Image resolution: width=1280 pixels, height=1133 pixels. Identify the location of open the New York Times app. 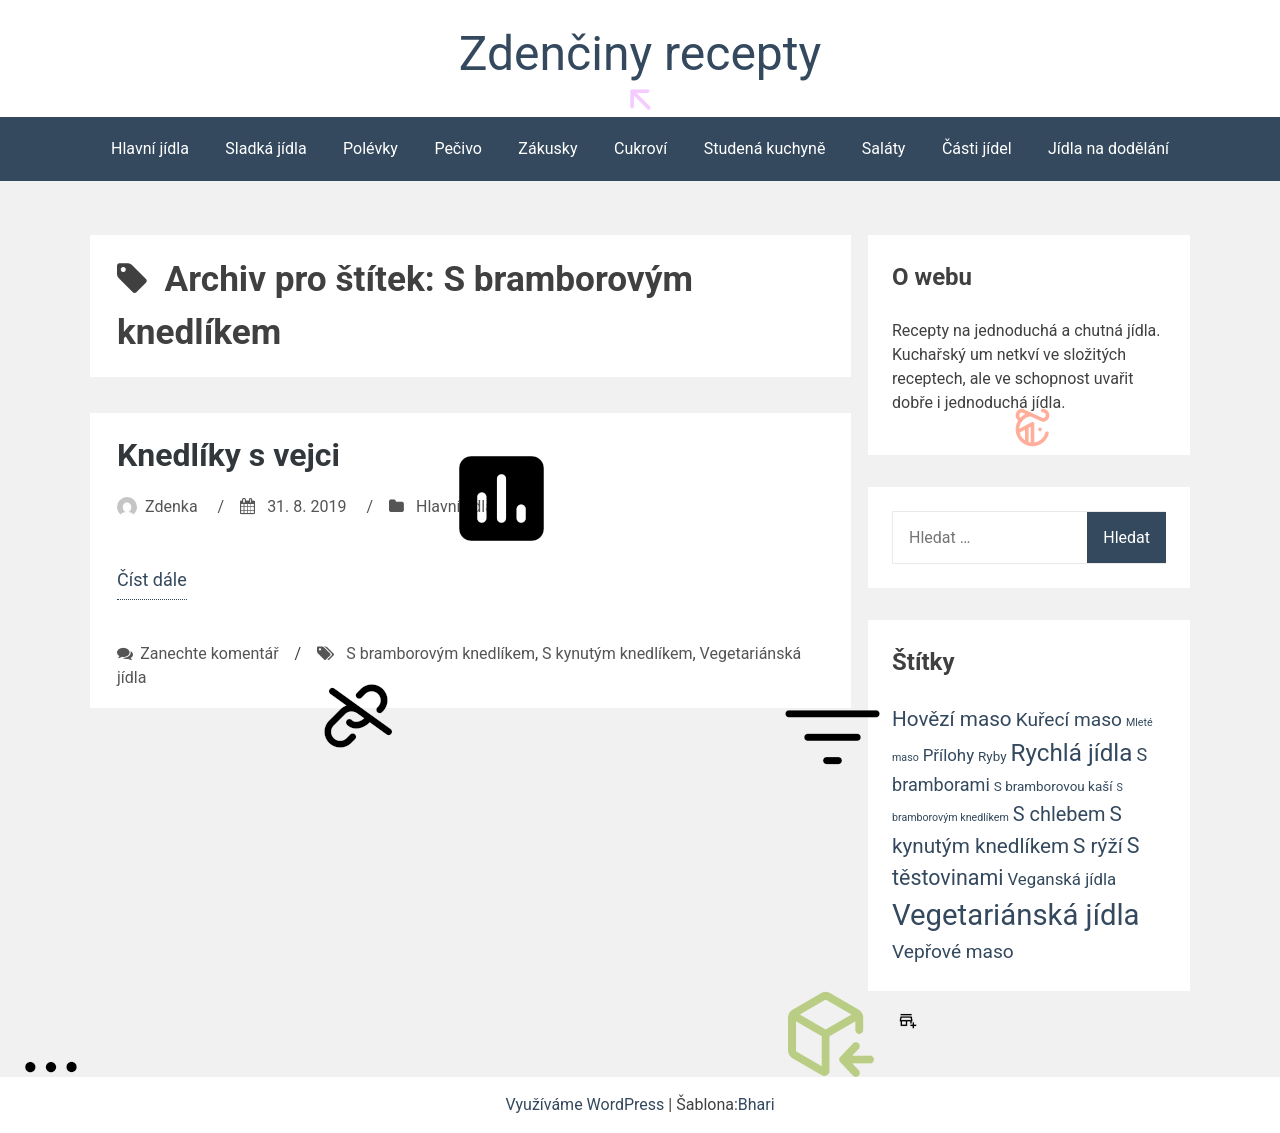
(1032, 427).